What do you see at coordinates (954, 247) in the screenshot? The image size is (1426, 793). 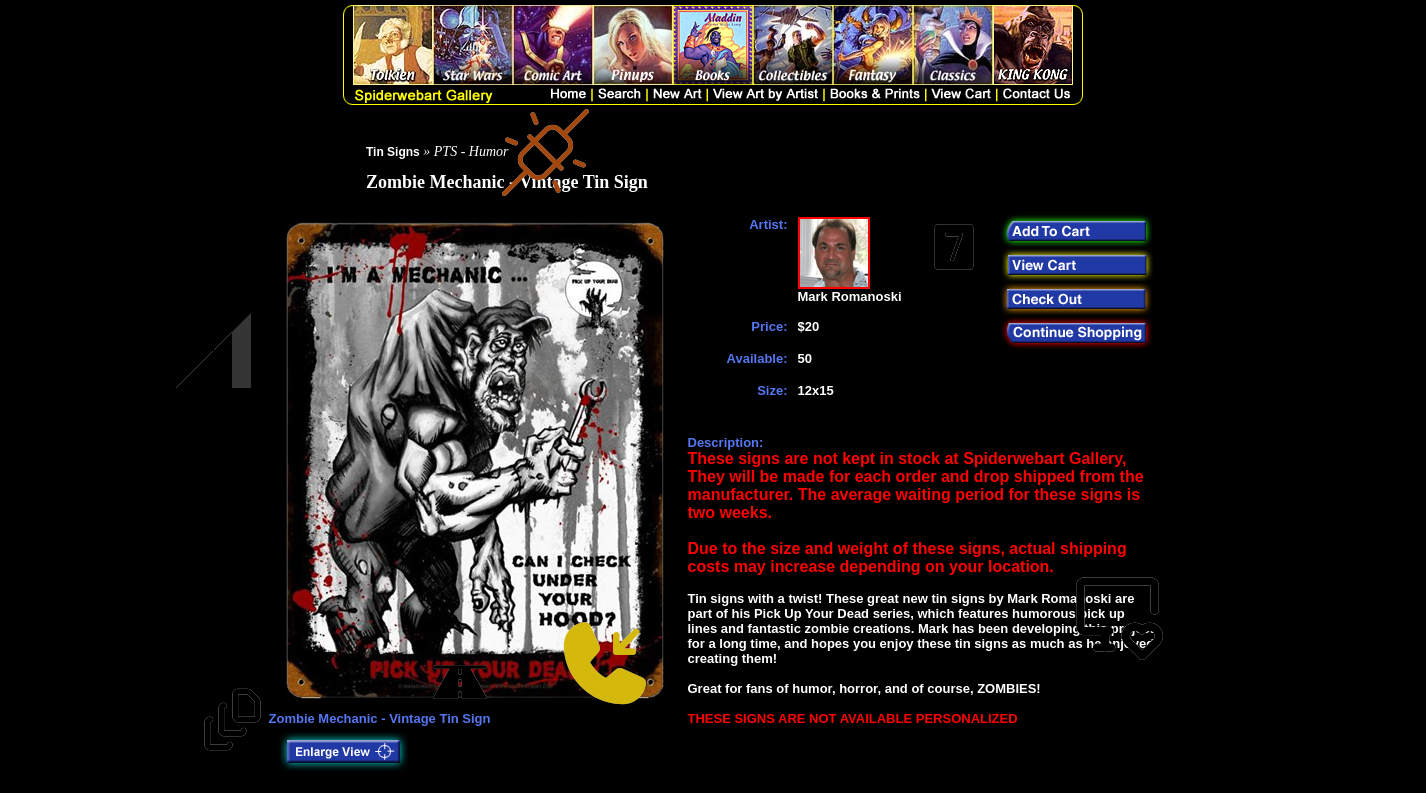 I see `indicates the number seven in a sequence or list` at bounding box center [954, 247].